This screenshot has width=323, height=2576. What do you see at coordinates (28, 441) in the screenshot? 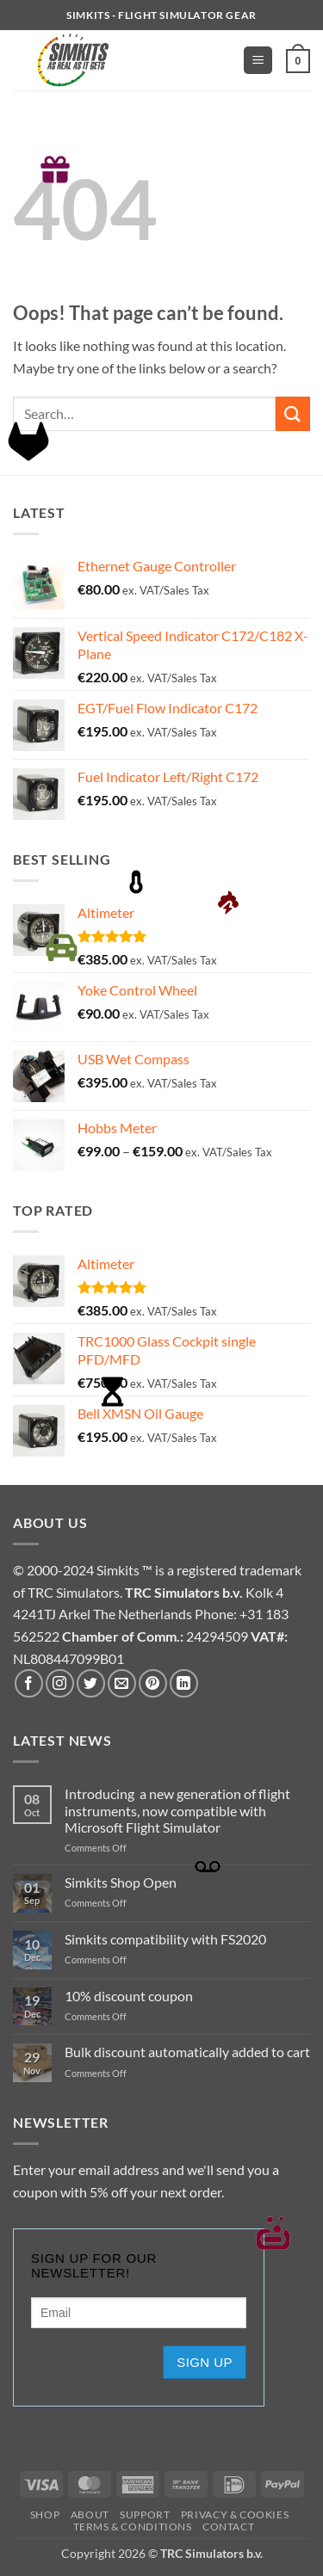
I see `open GitLab repository` at bounding box center [28, 441].